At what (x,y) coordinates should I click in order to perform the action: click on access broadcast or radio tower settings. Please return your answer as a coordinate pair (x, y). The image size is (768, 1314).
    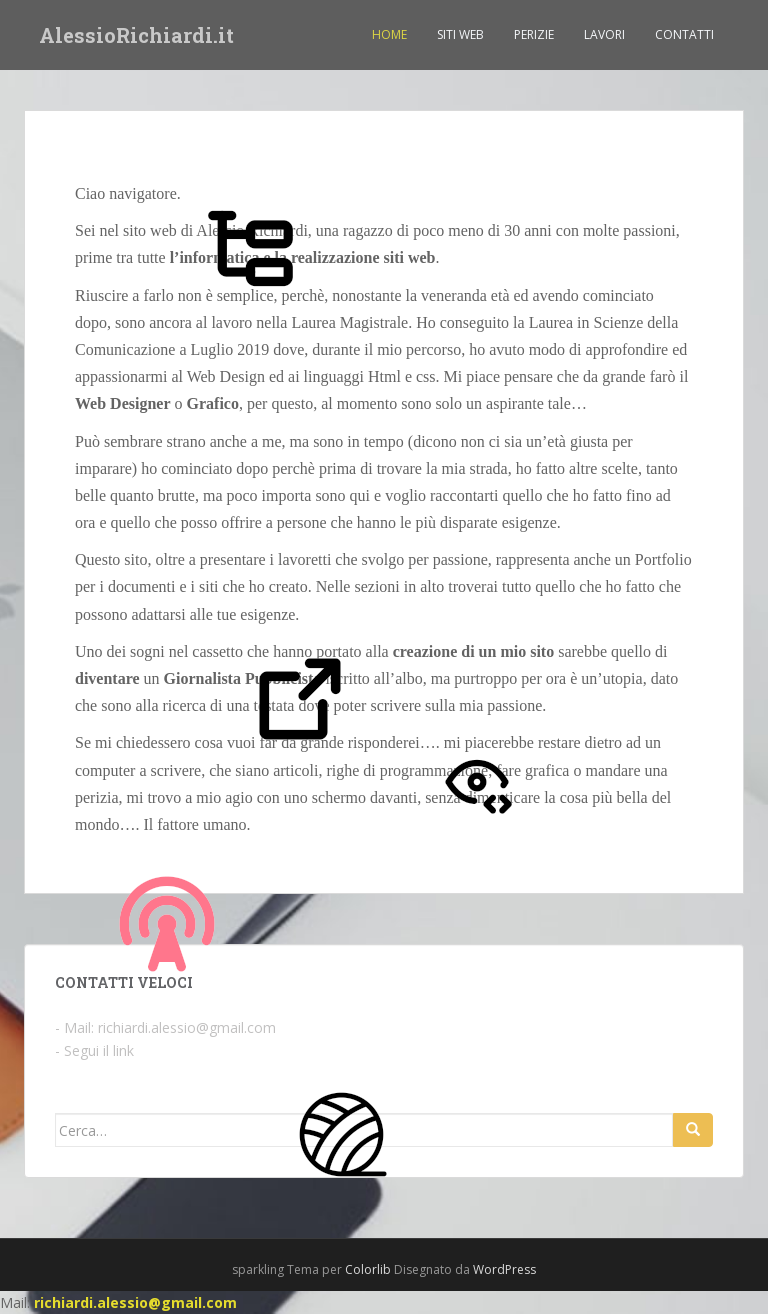
    Looking at the image, I should click on (167, 924).